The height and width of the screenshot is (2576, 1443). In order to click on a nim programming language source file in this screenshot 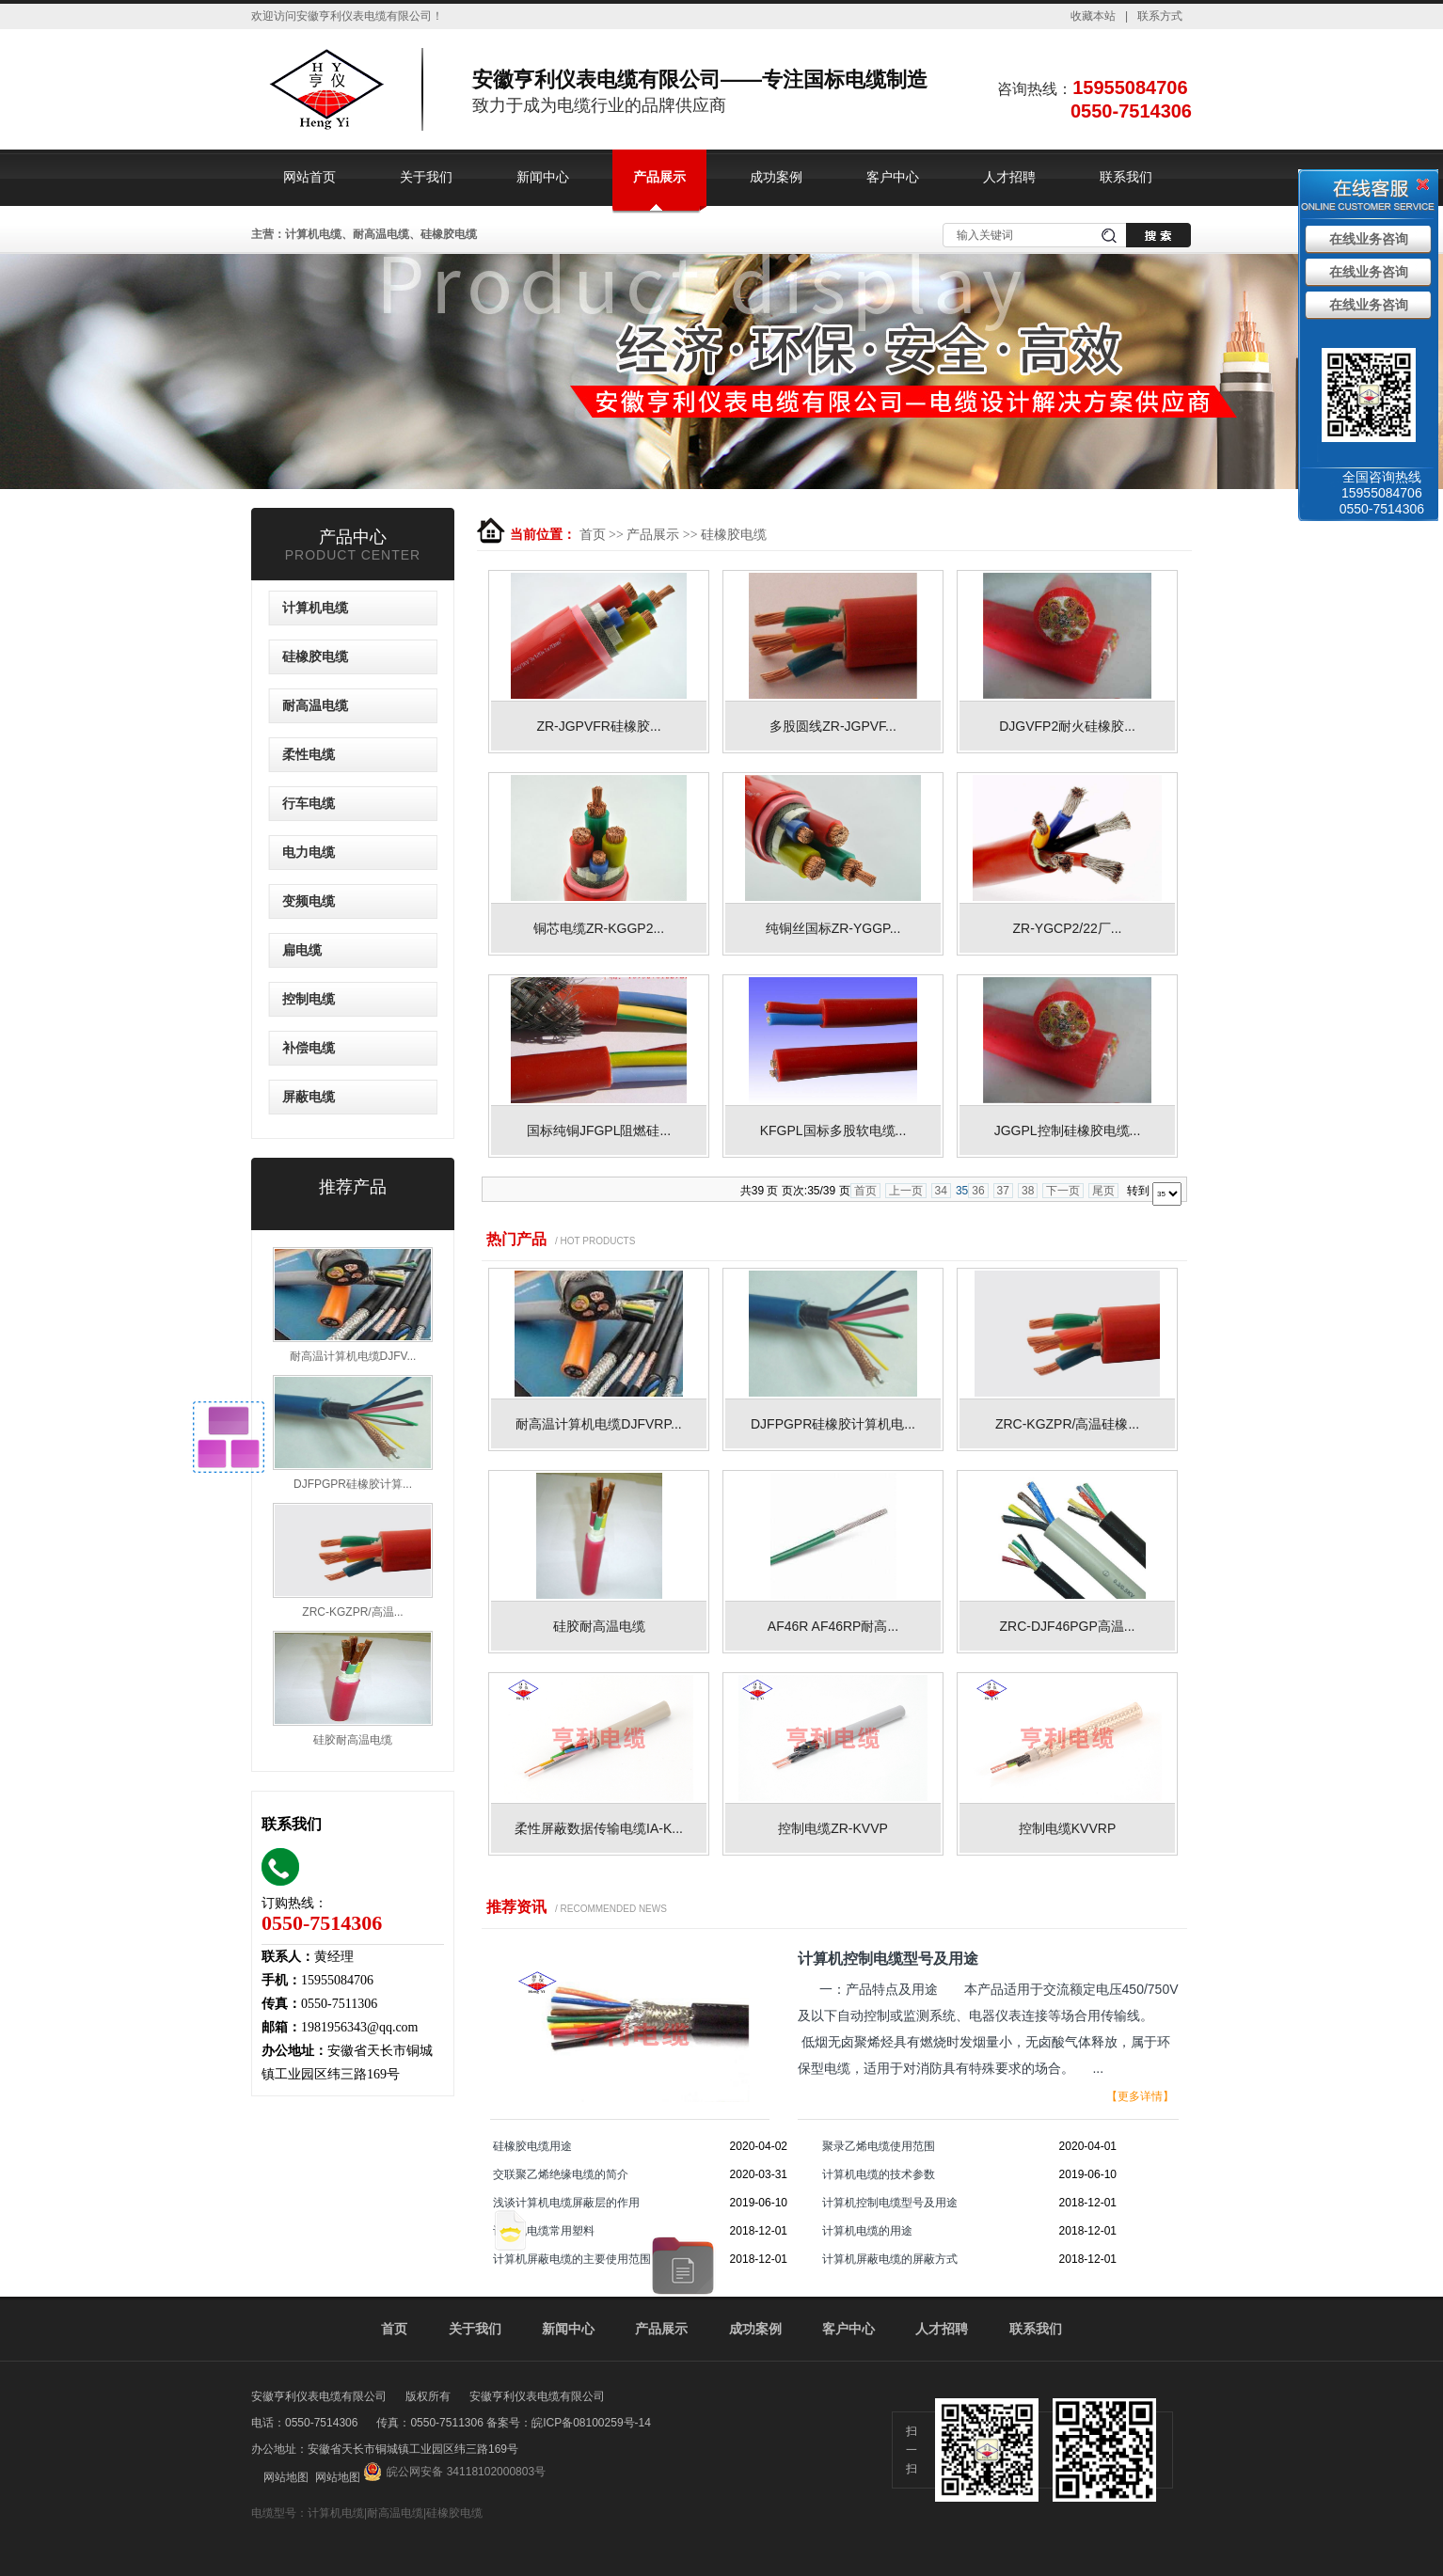, I will do `click(510, 2230)`.